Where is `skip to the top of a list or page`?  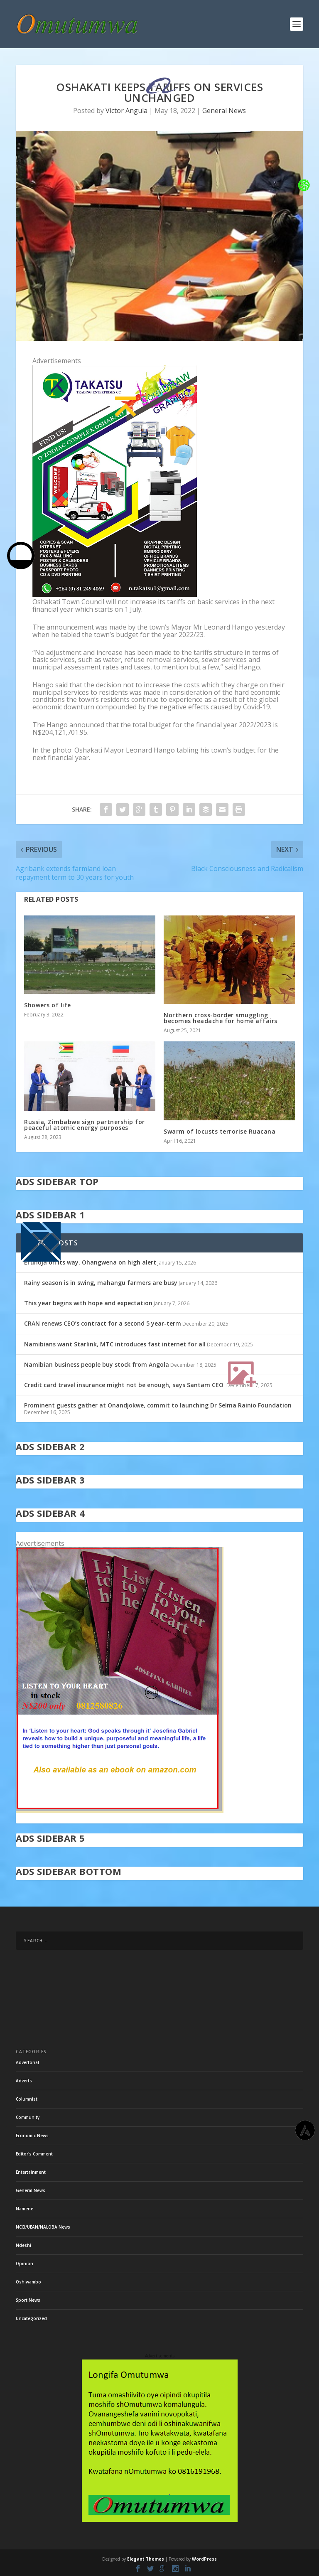
skip to the top of a list or page is located at coordinates (125, 405).